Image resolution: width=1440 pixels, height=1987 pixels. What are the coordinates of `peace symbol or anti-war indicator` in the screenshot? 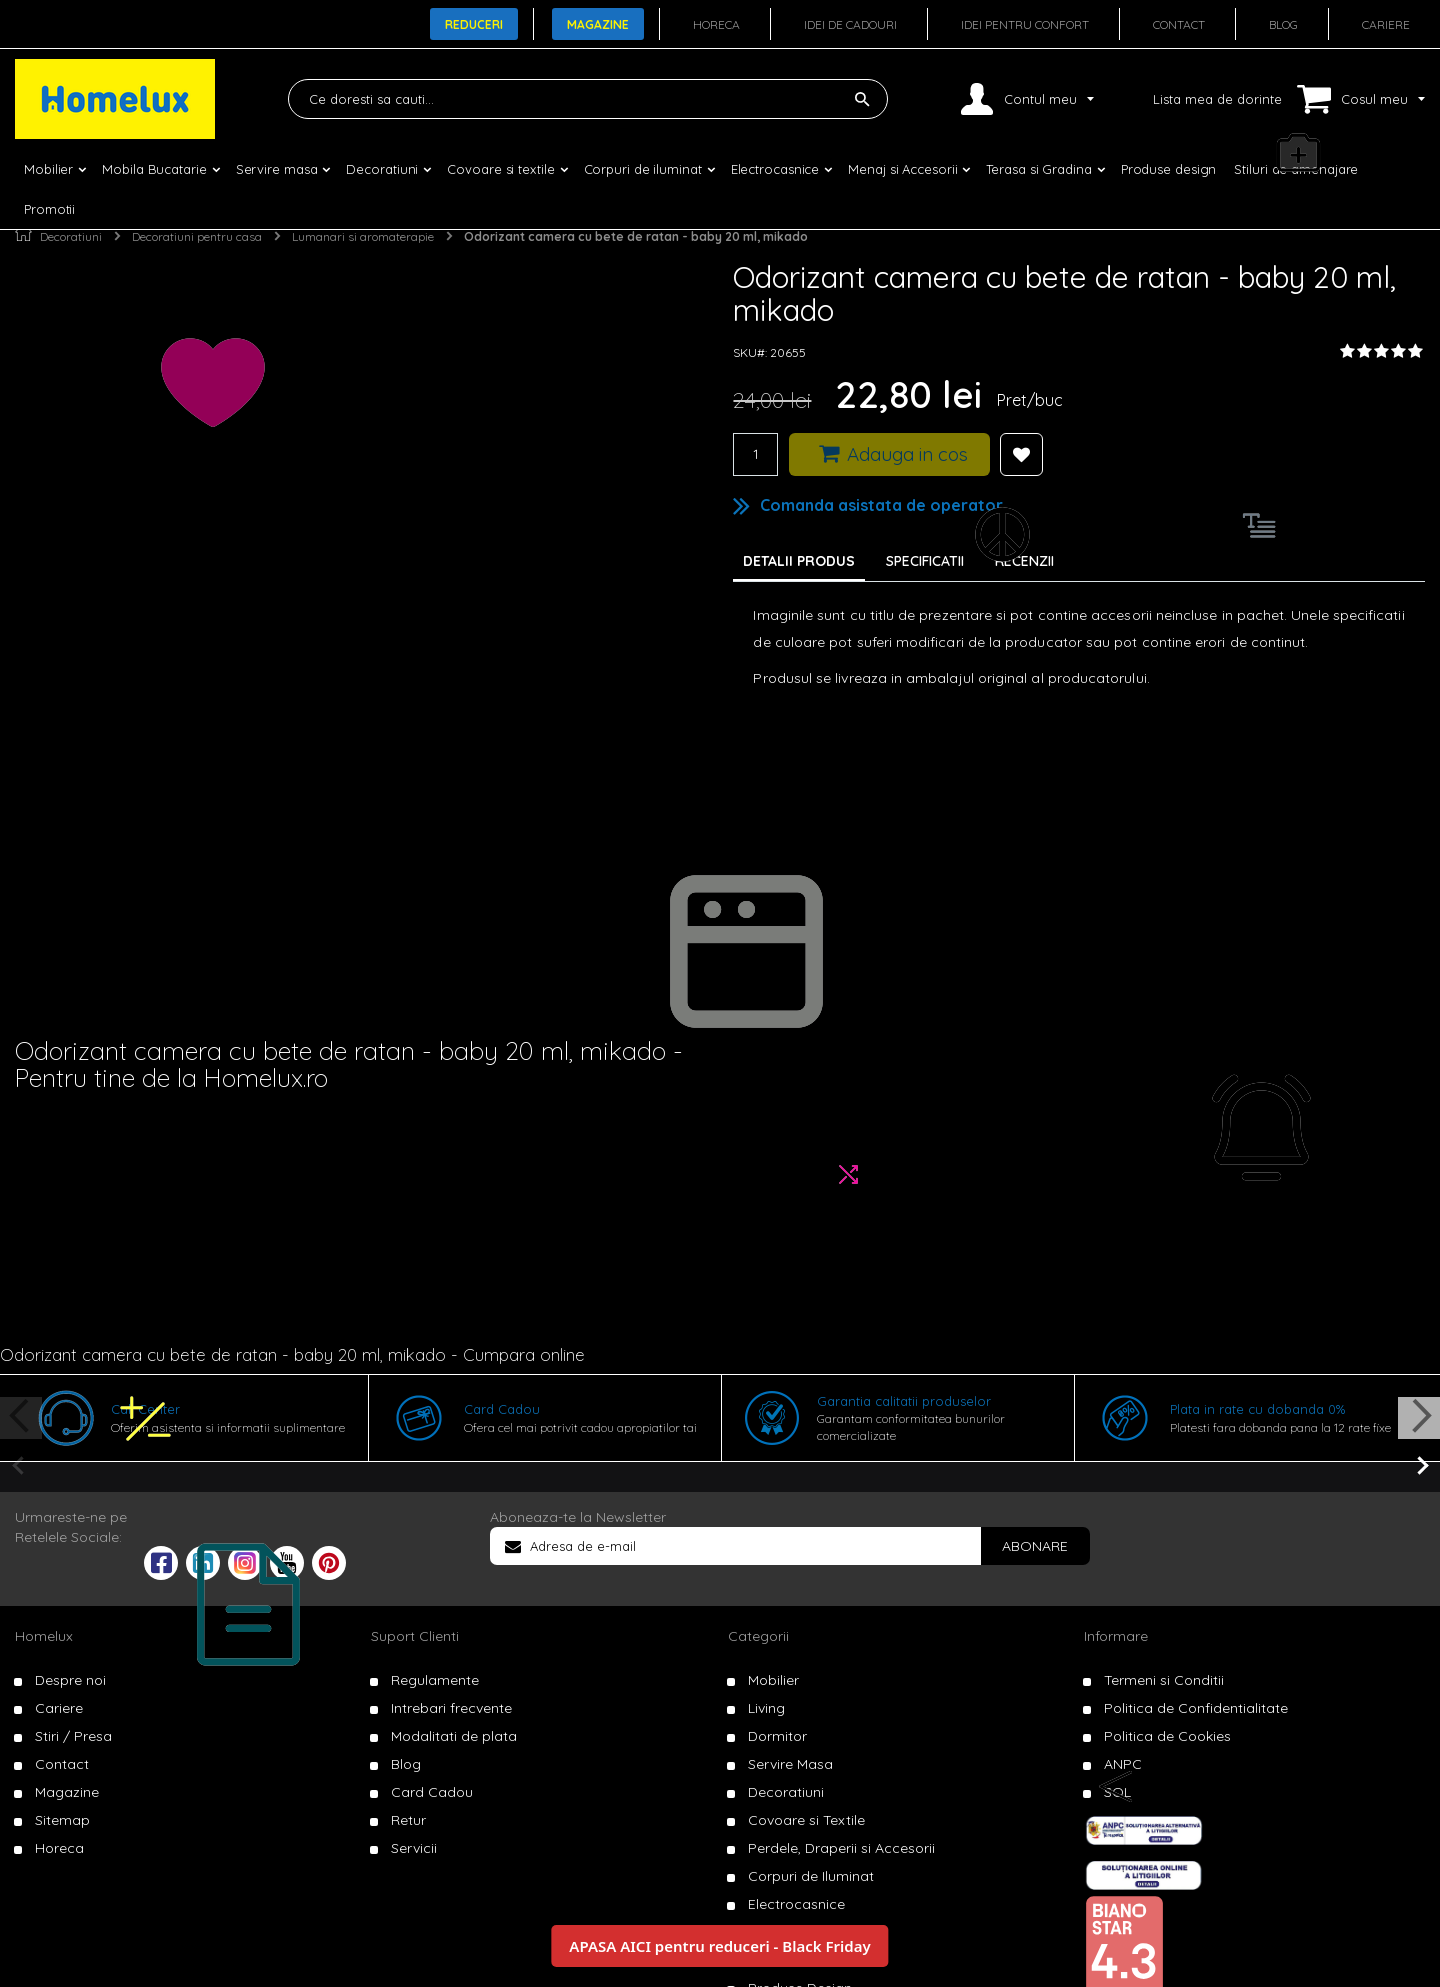 It's located at (1002, 534).